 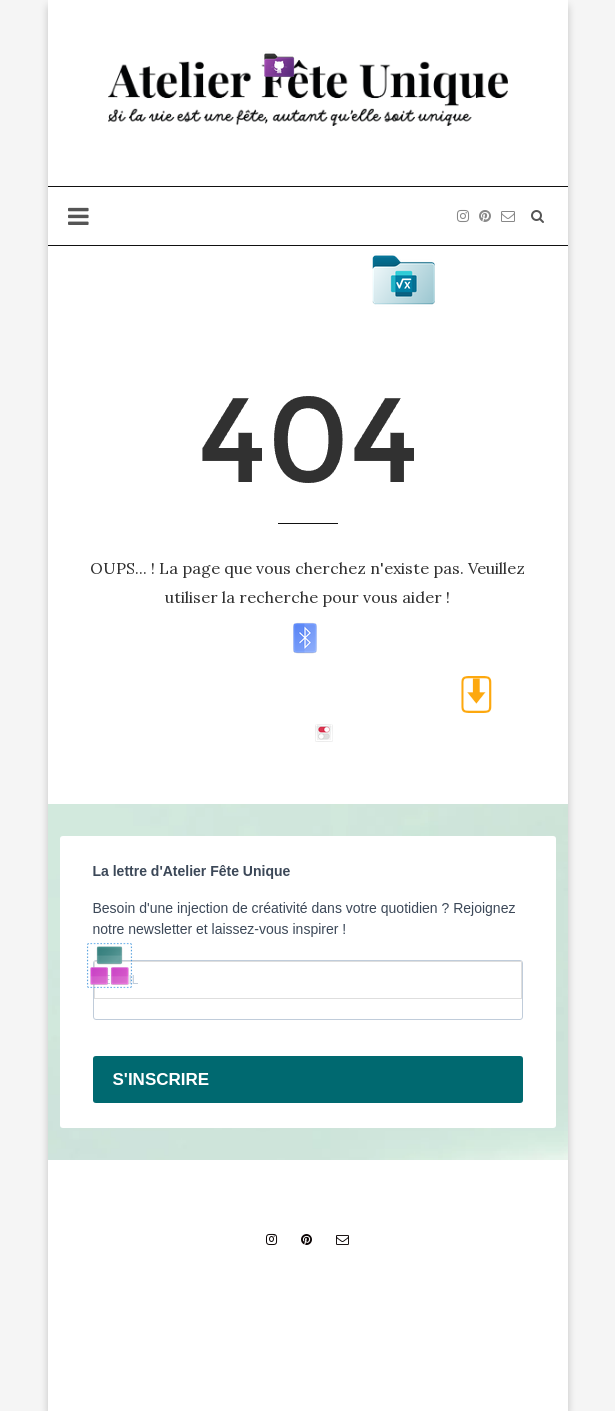 What do you see at coordinates (109, 965) in the screenshot?
I see `select all items in the current view` at bounding box center [109, 965].